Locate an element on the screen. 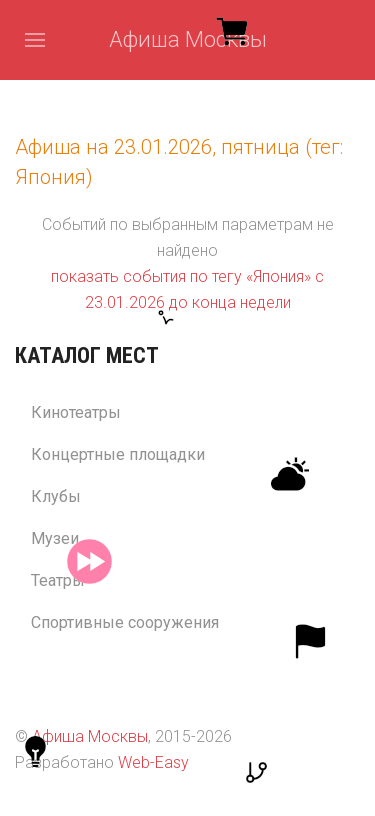 The image size is (375, 816). view tips or suggestions is located at coordinates (35, 751).